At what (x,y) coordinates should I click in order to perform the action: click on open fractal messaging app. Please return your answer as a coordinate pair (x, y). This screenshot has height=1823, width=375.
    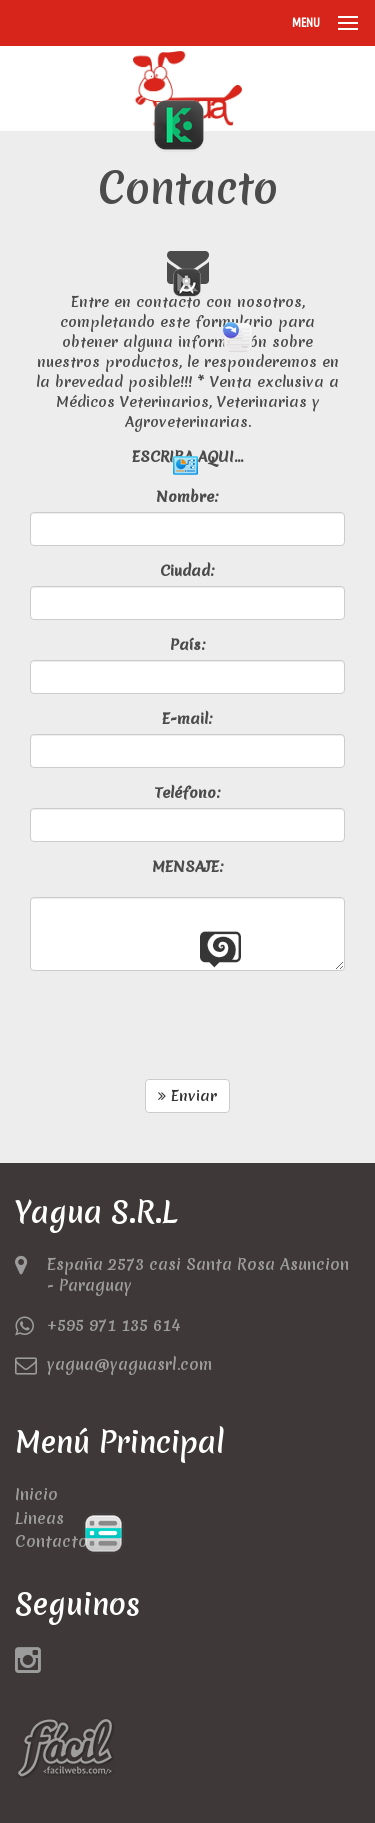
    Looking at the image, I should click on (220, 949).